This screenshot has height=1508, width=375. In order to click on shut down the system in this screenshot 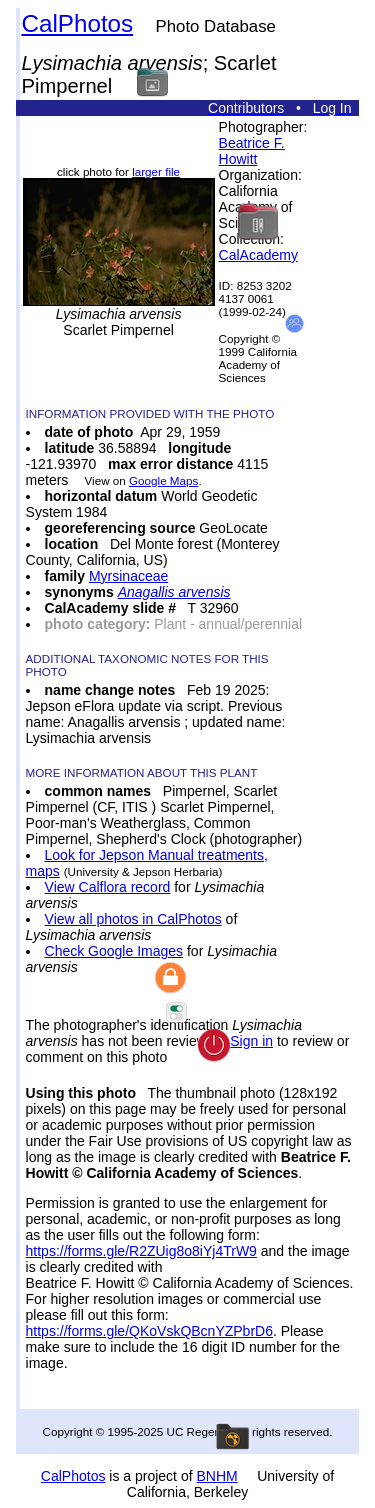, I will do `click(214, 1045)`.